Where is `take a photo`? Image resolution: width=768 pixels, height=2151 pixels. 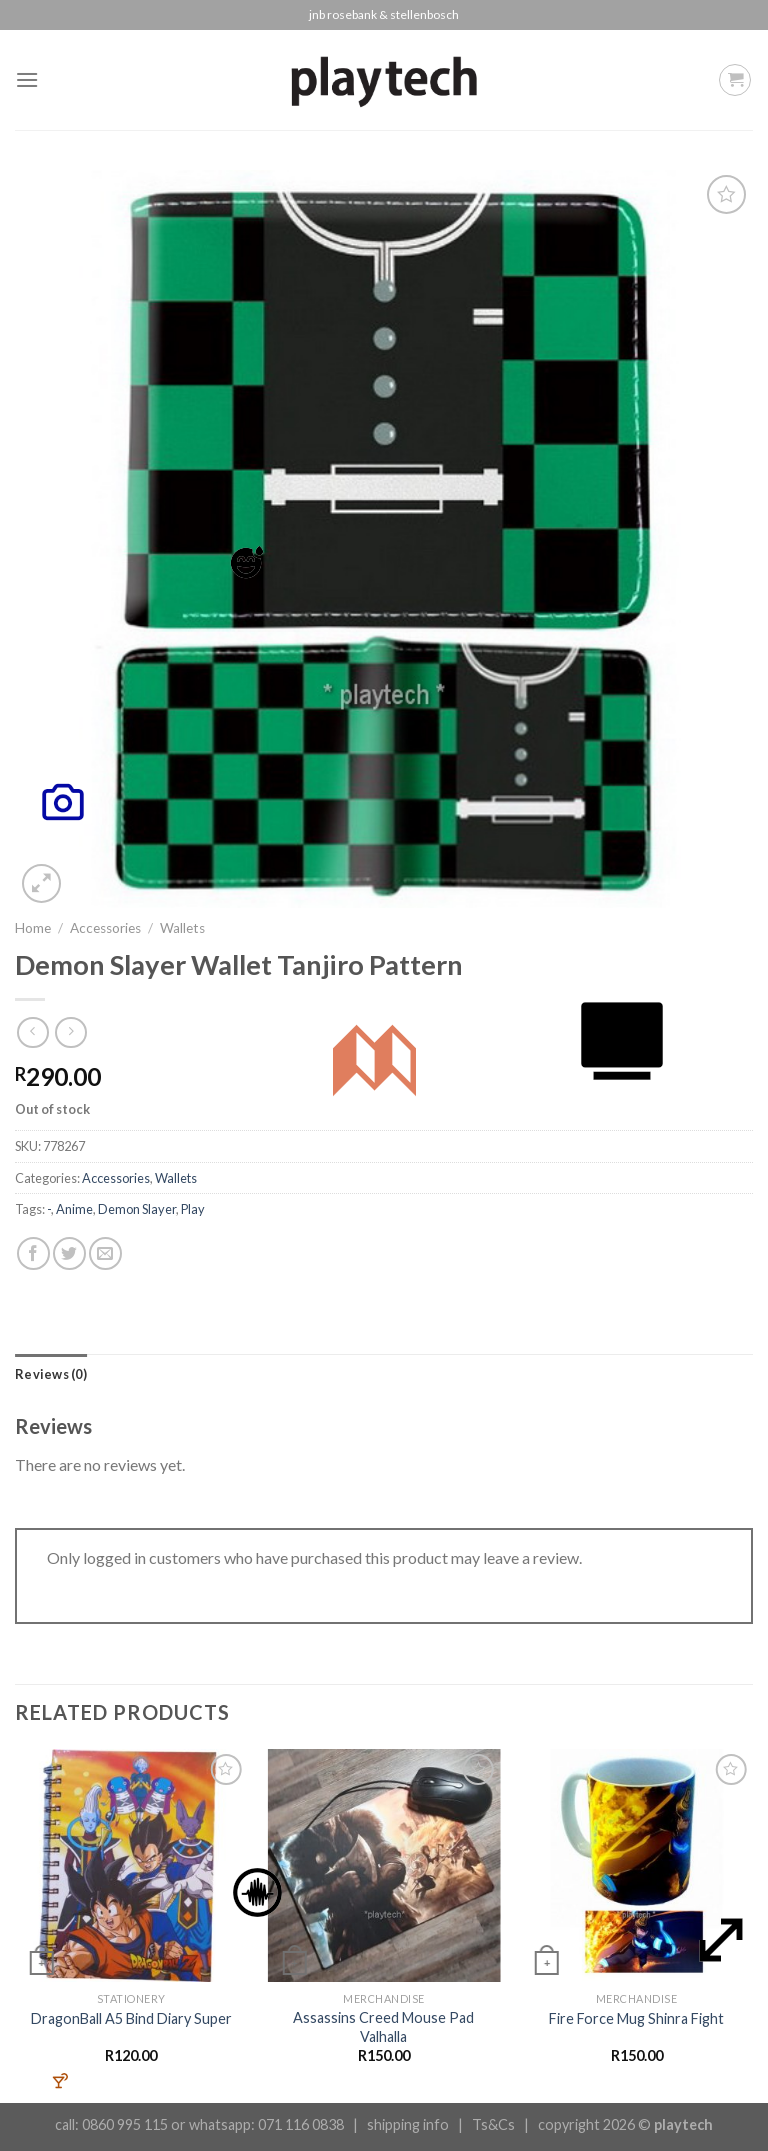 take a photo is located at coordinates (63, 802).